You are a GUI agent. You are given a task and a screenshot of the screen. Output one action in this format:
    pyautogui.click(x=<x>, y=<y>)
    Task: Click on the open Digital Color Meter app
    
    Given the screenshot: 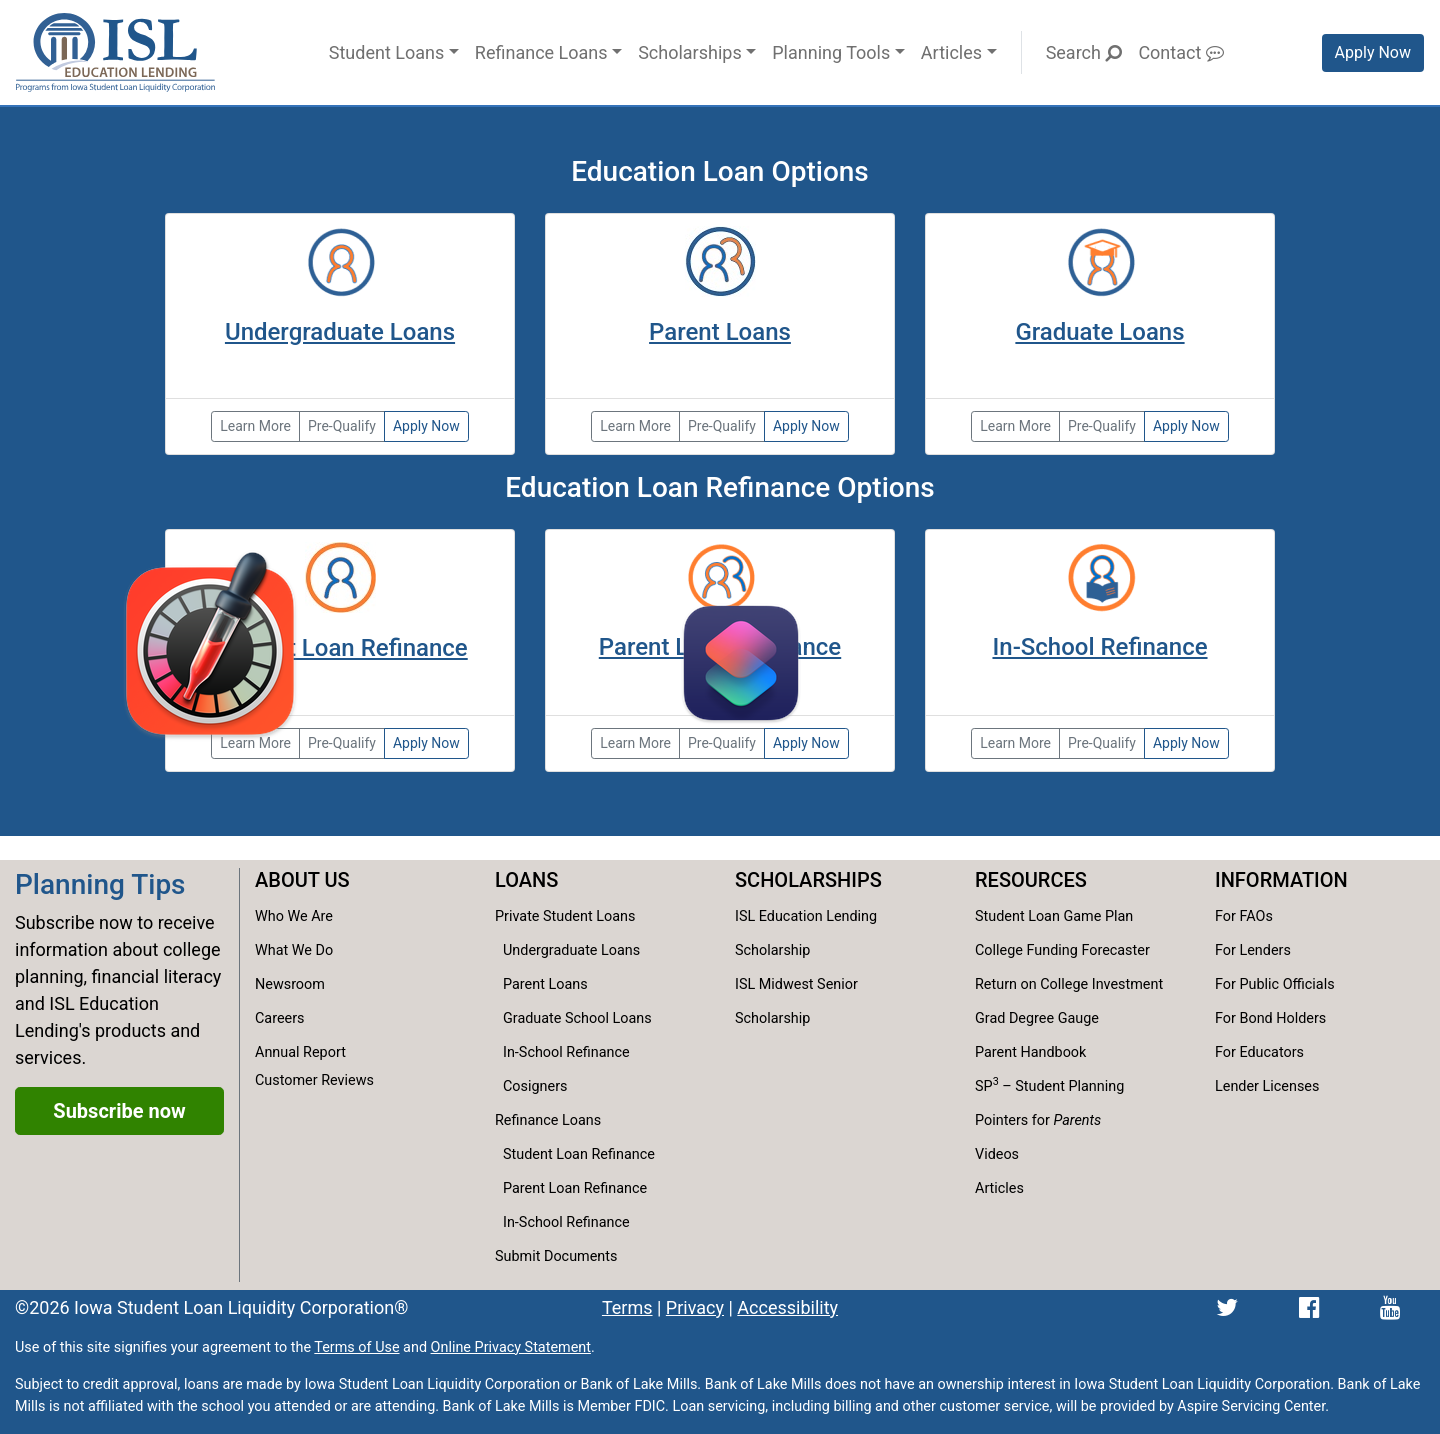 What is the action you would take?
    pyautogui.click(x=210, y=651)
    